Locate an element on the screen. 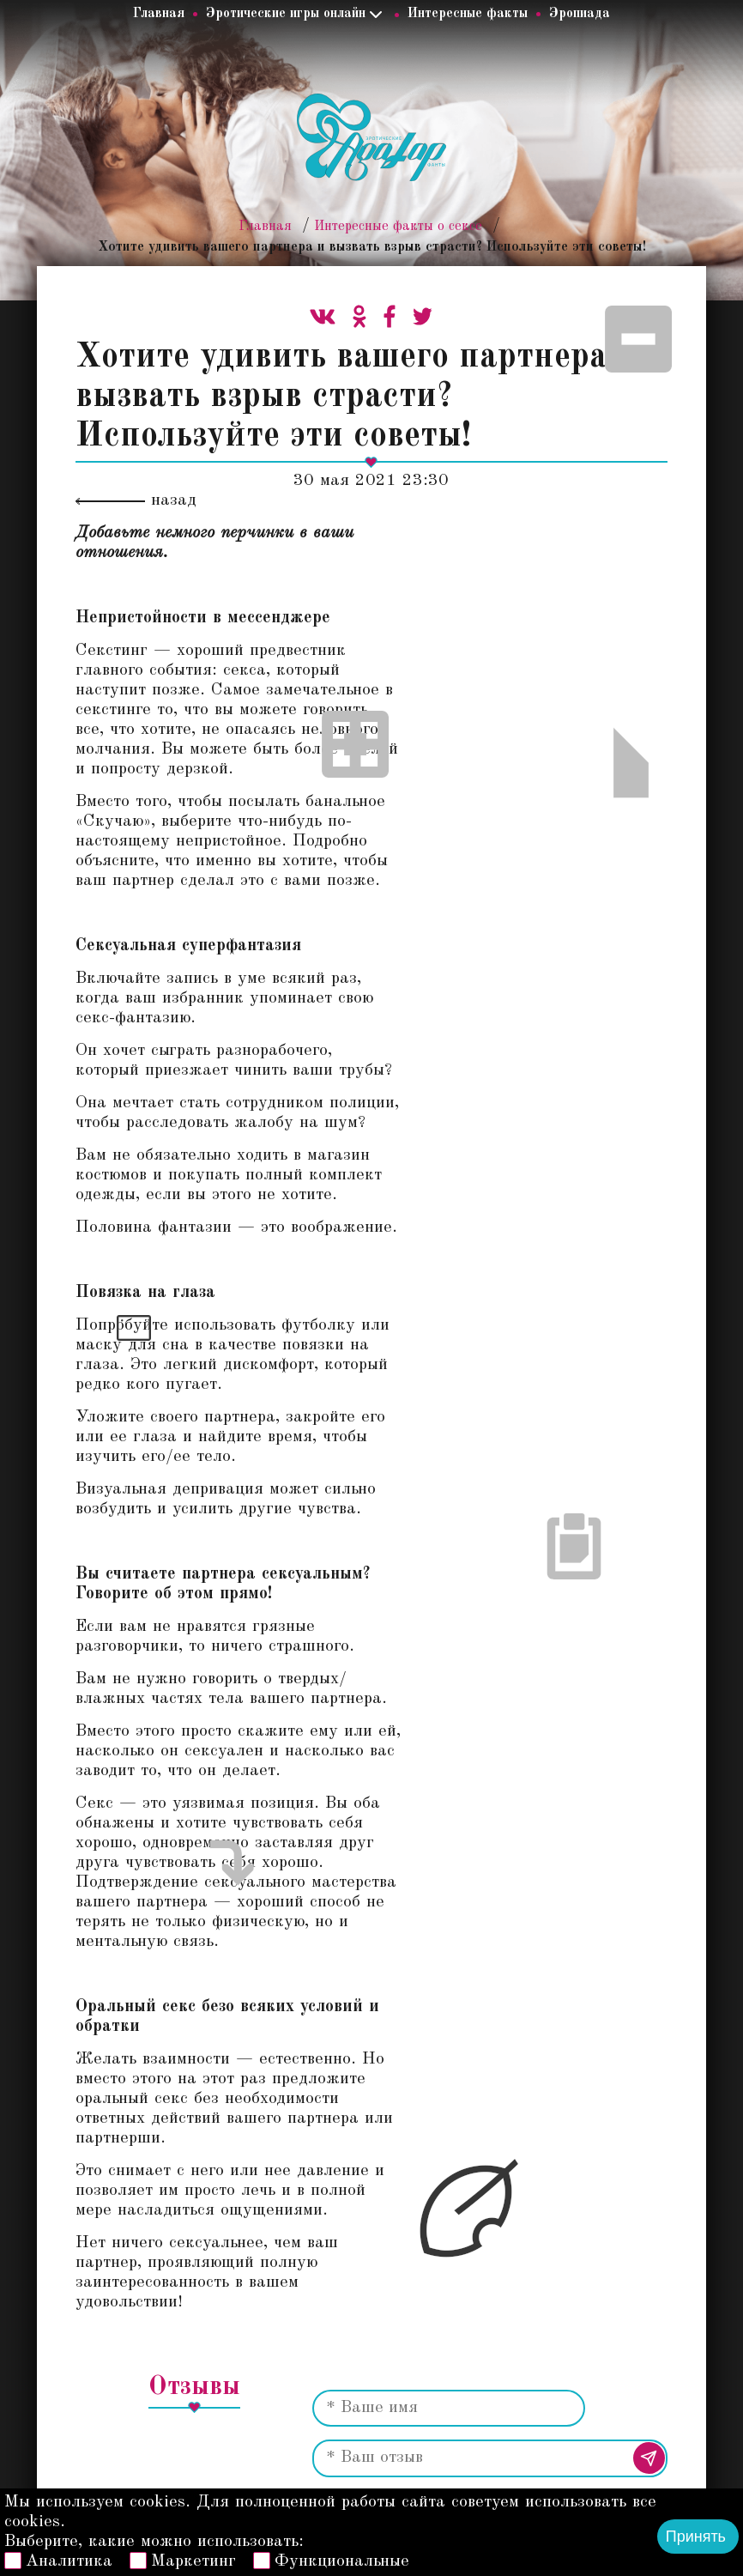 This screenshot has width=743, height=2576. rotate object clockwise is located at coordinates (230, 1860).